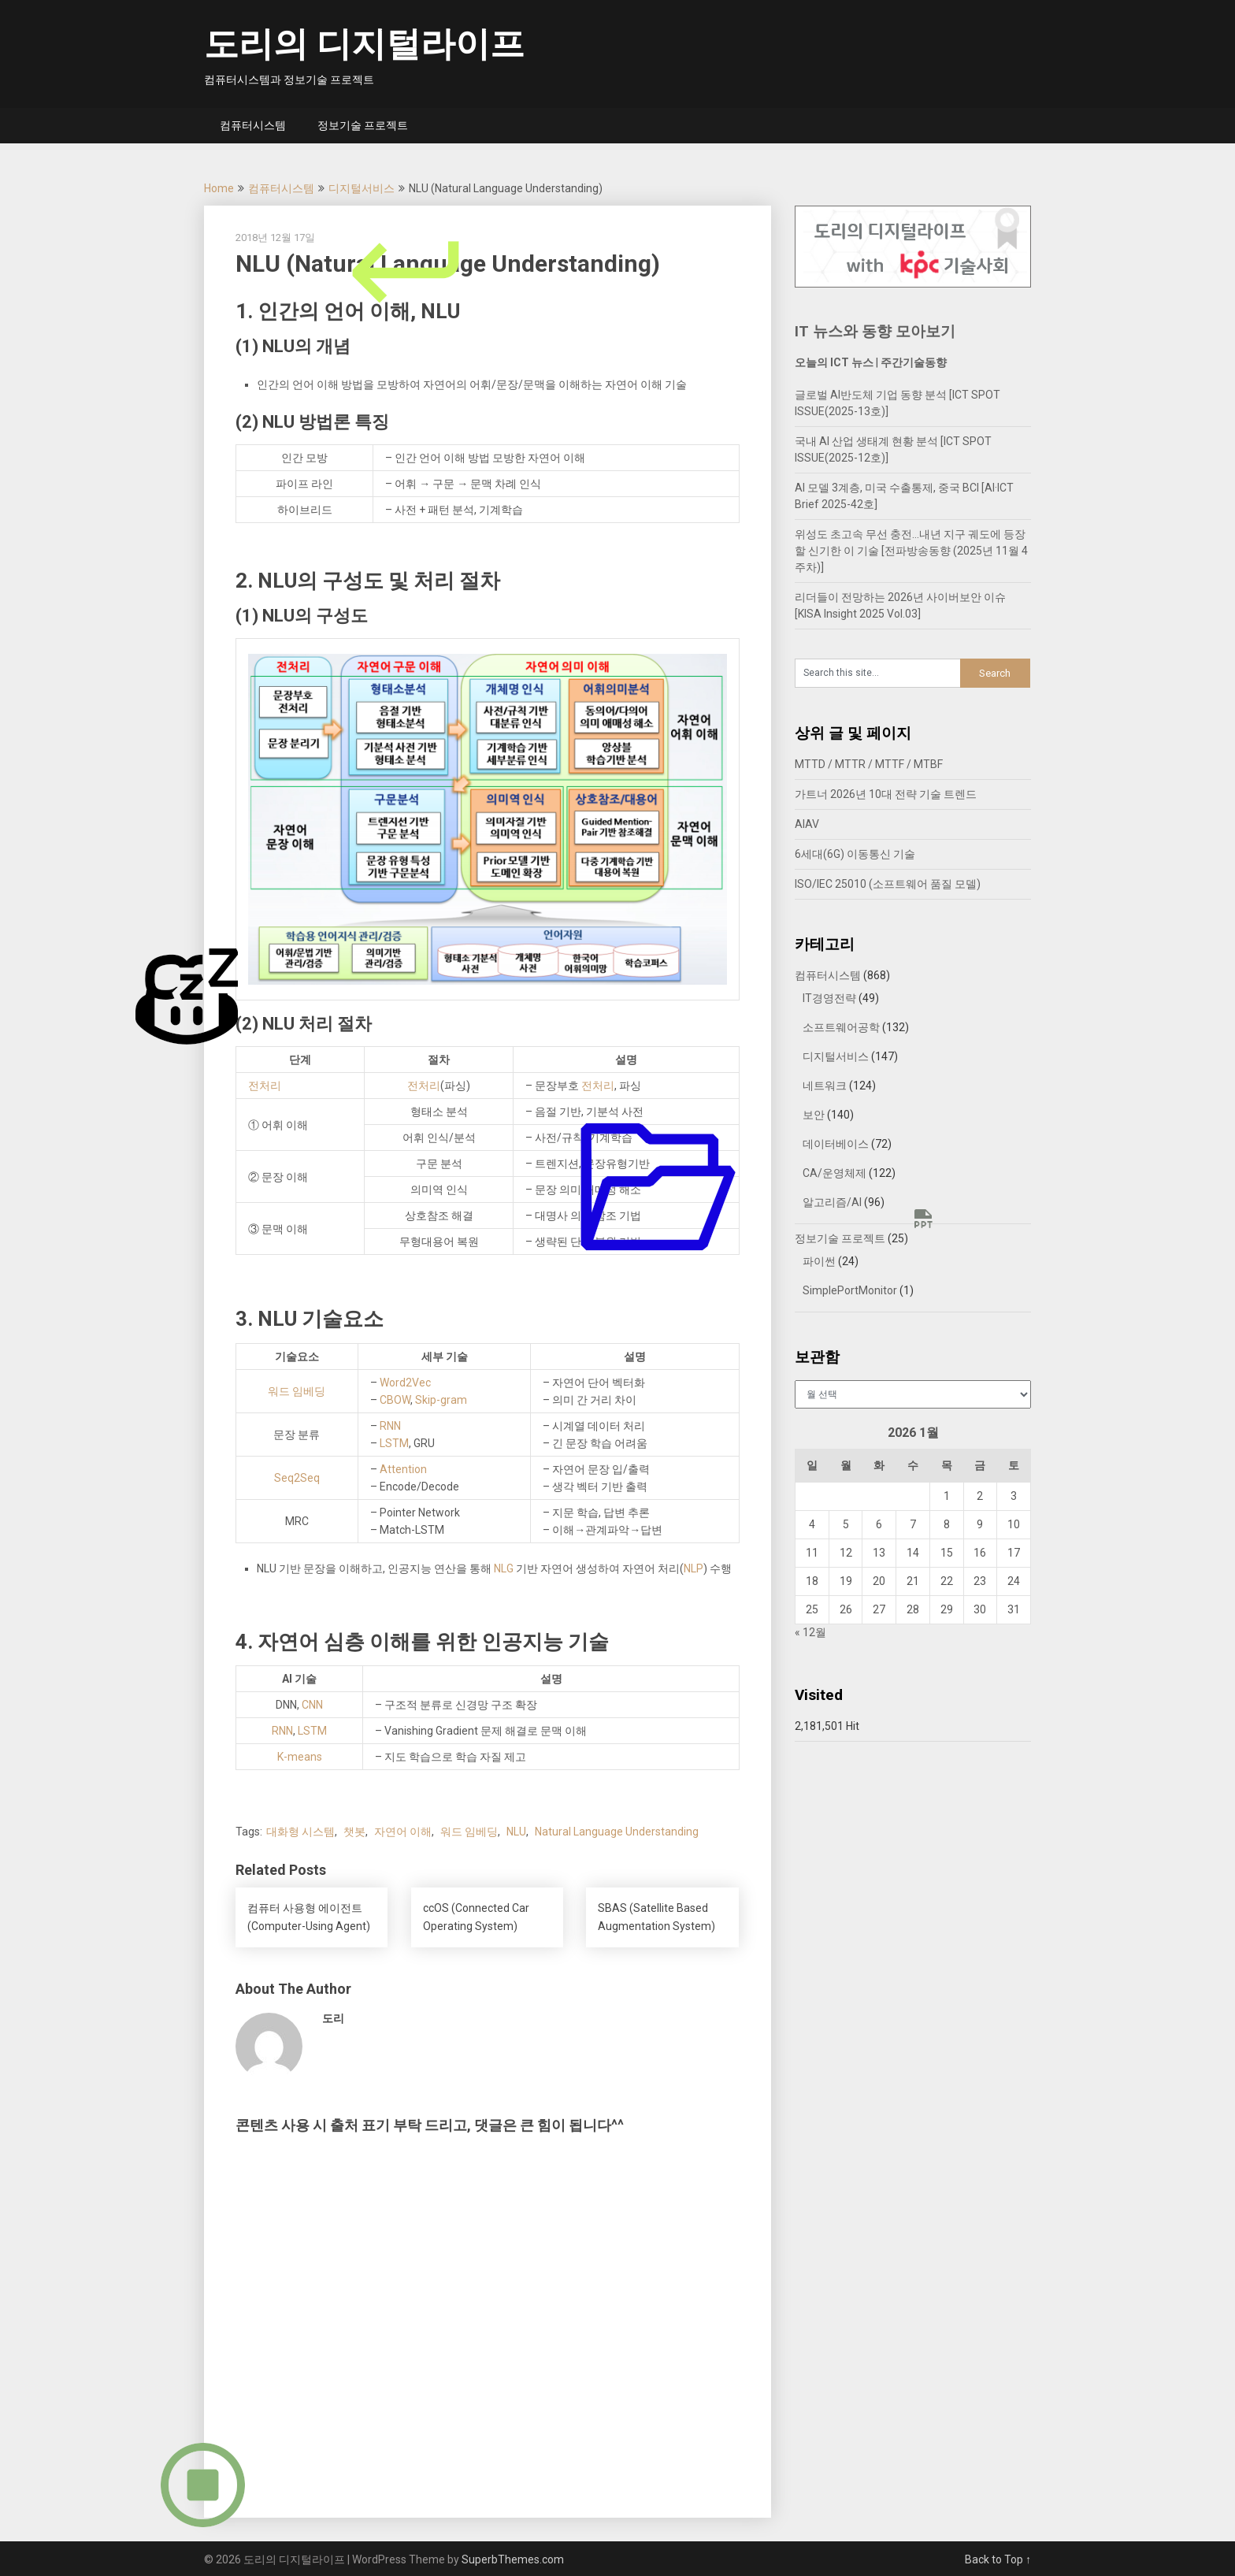 The image size is (1235, 2576). What do you see at coordinates (655, 1186) in the screenshot?
I see `an open folder in the file explorer` at bounding box center [655, 1186].